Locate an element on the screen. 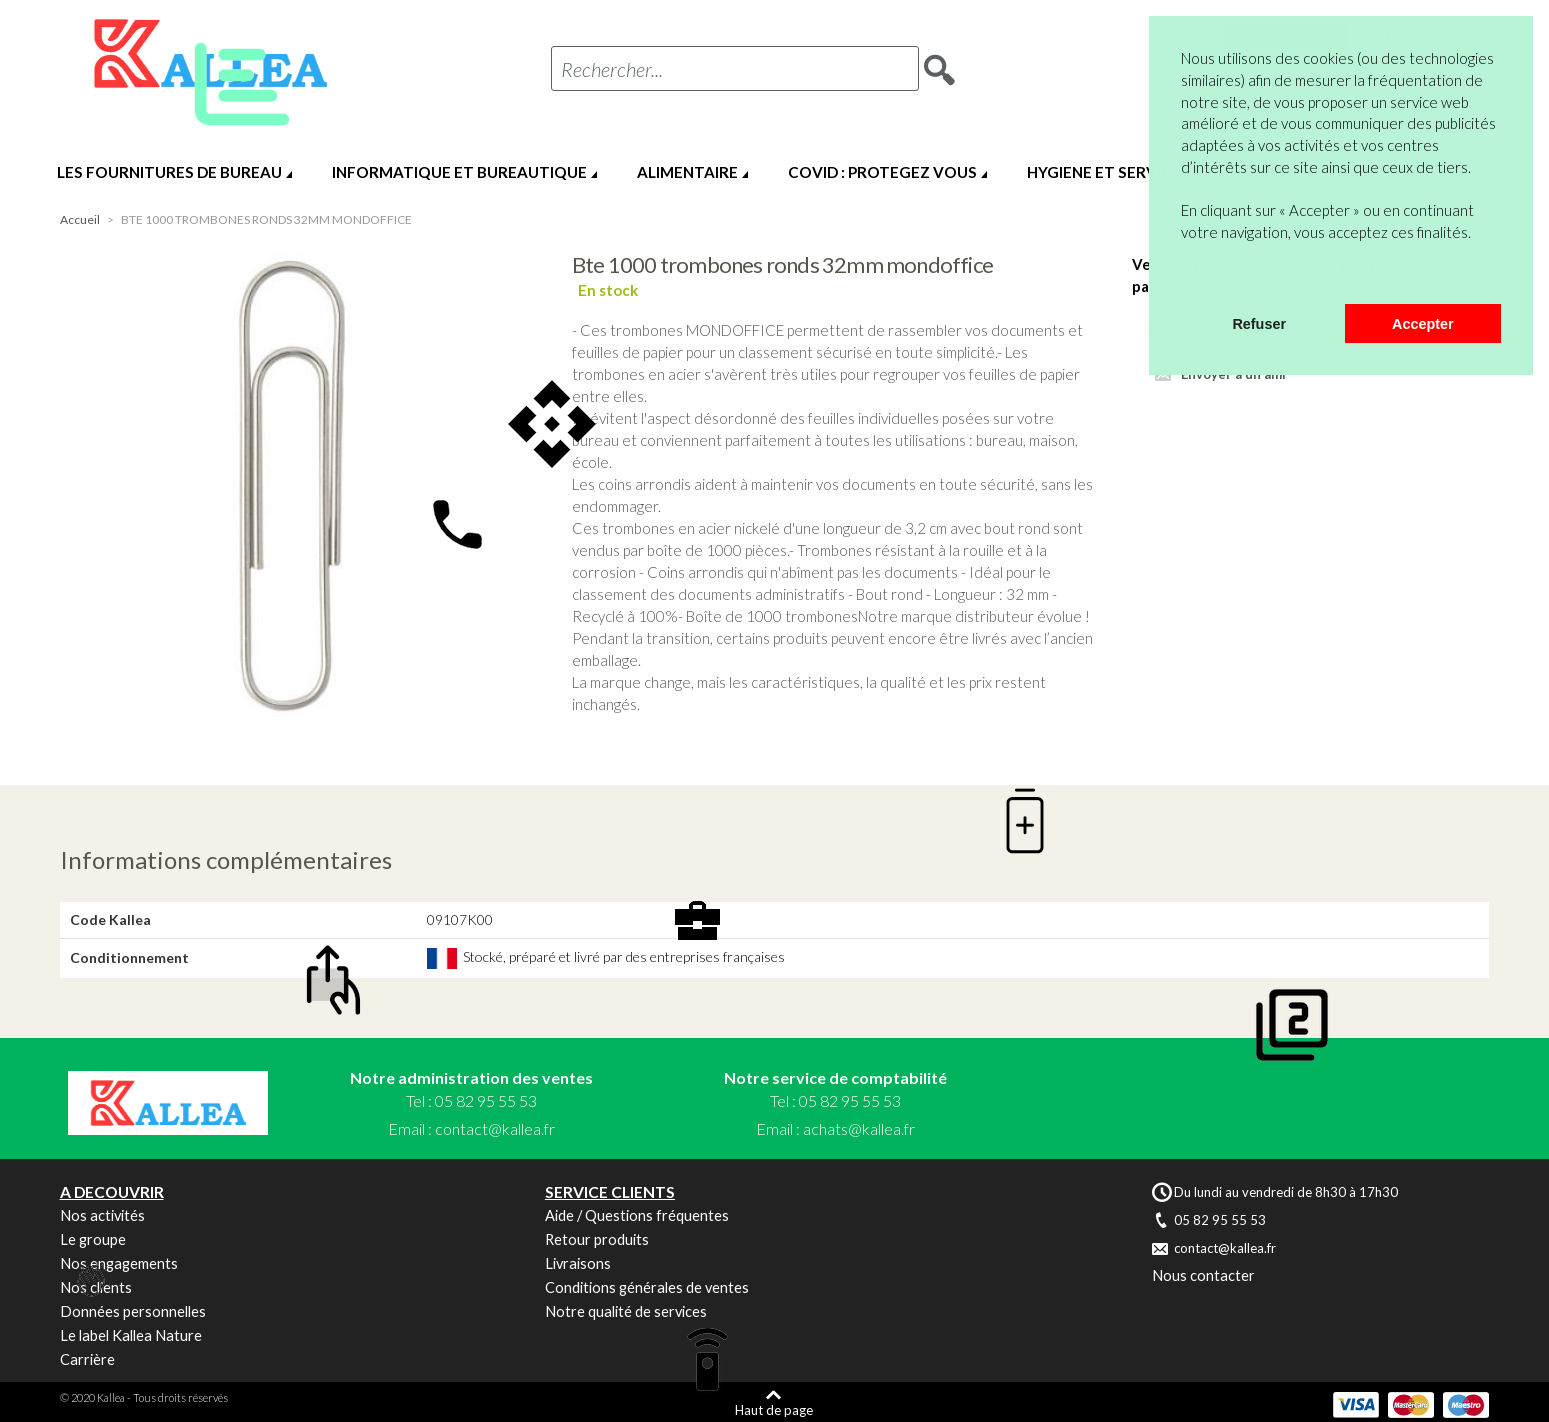 Image resolution: width=1549 pixels, height=1422 pixels. access work or business tools is located at coordinates (697, 920).